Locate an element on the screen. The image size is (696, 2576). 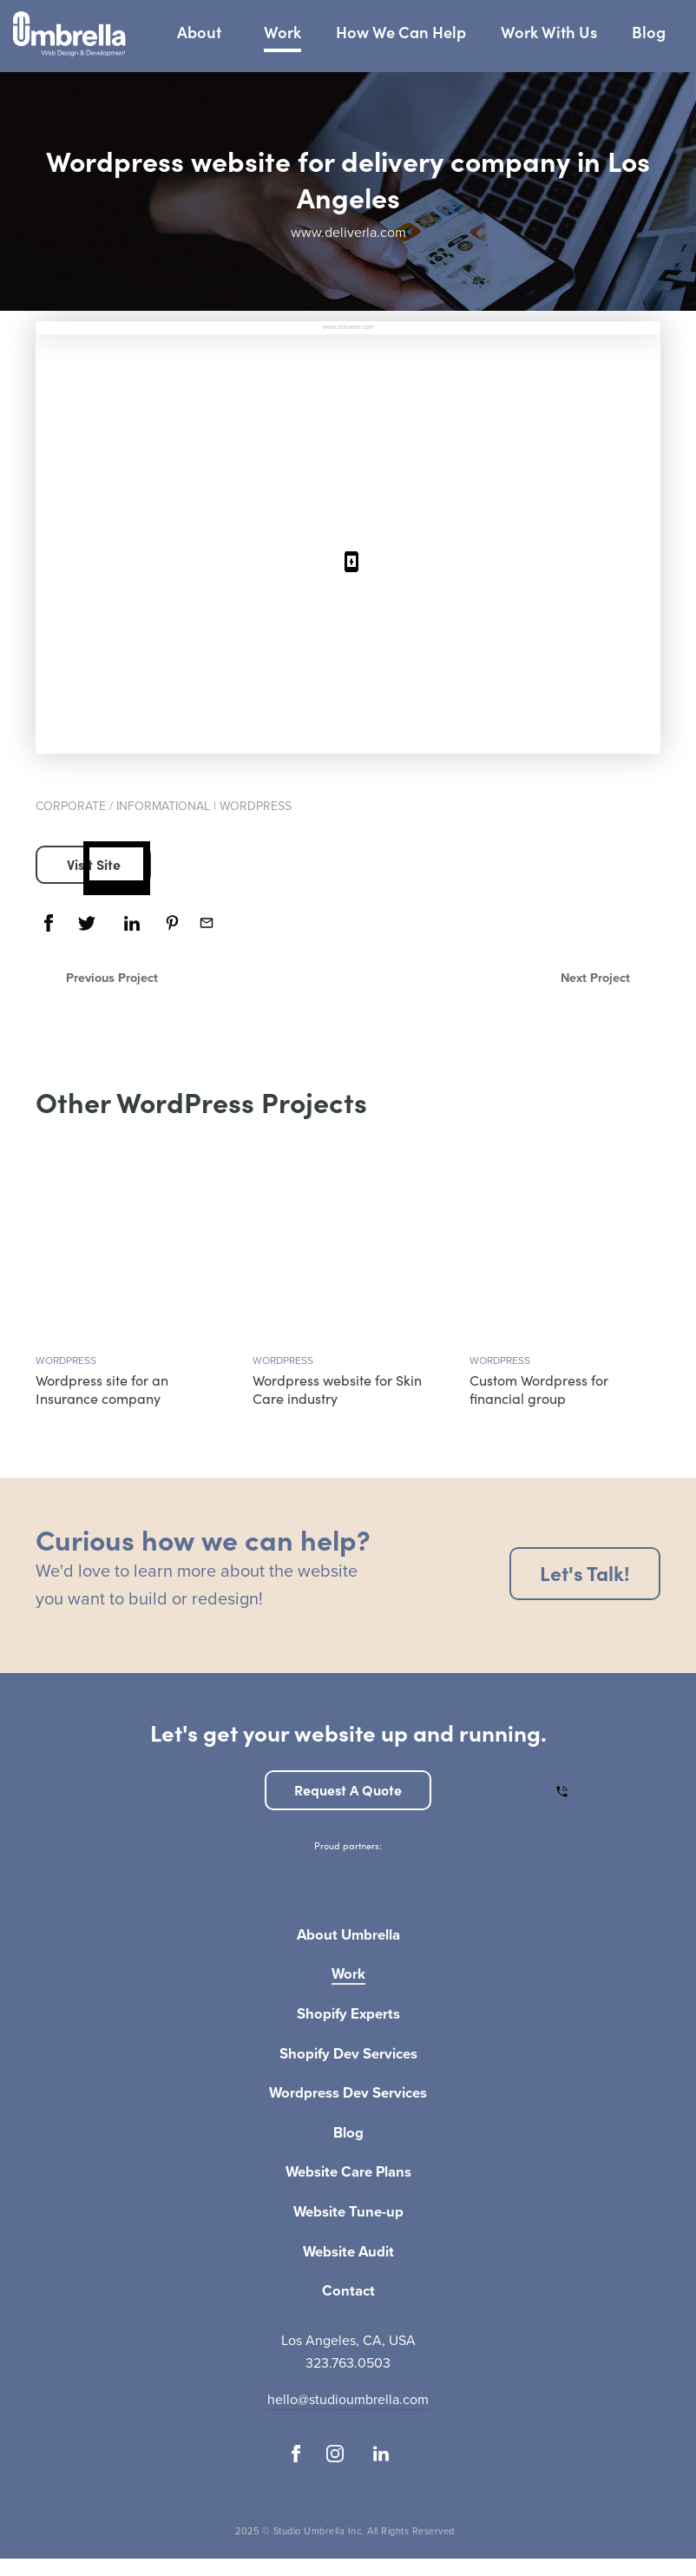
indicates an active phone call in progress is located at coordinates (561, 1791).